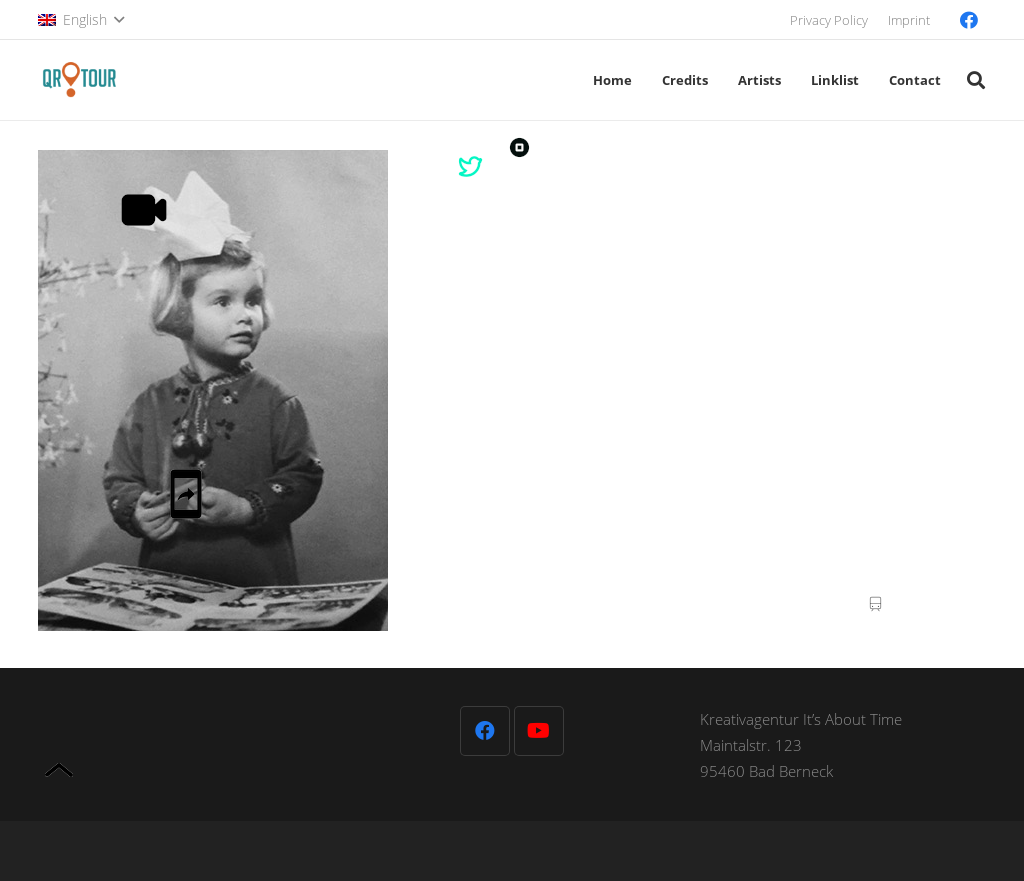 The height and width of the screenshot is (881, 1024). Describe the element at coordinates (519, 147) in the screenshot. I see `stop media playback` at that location.